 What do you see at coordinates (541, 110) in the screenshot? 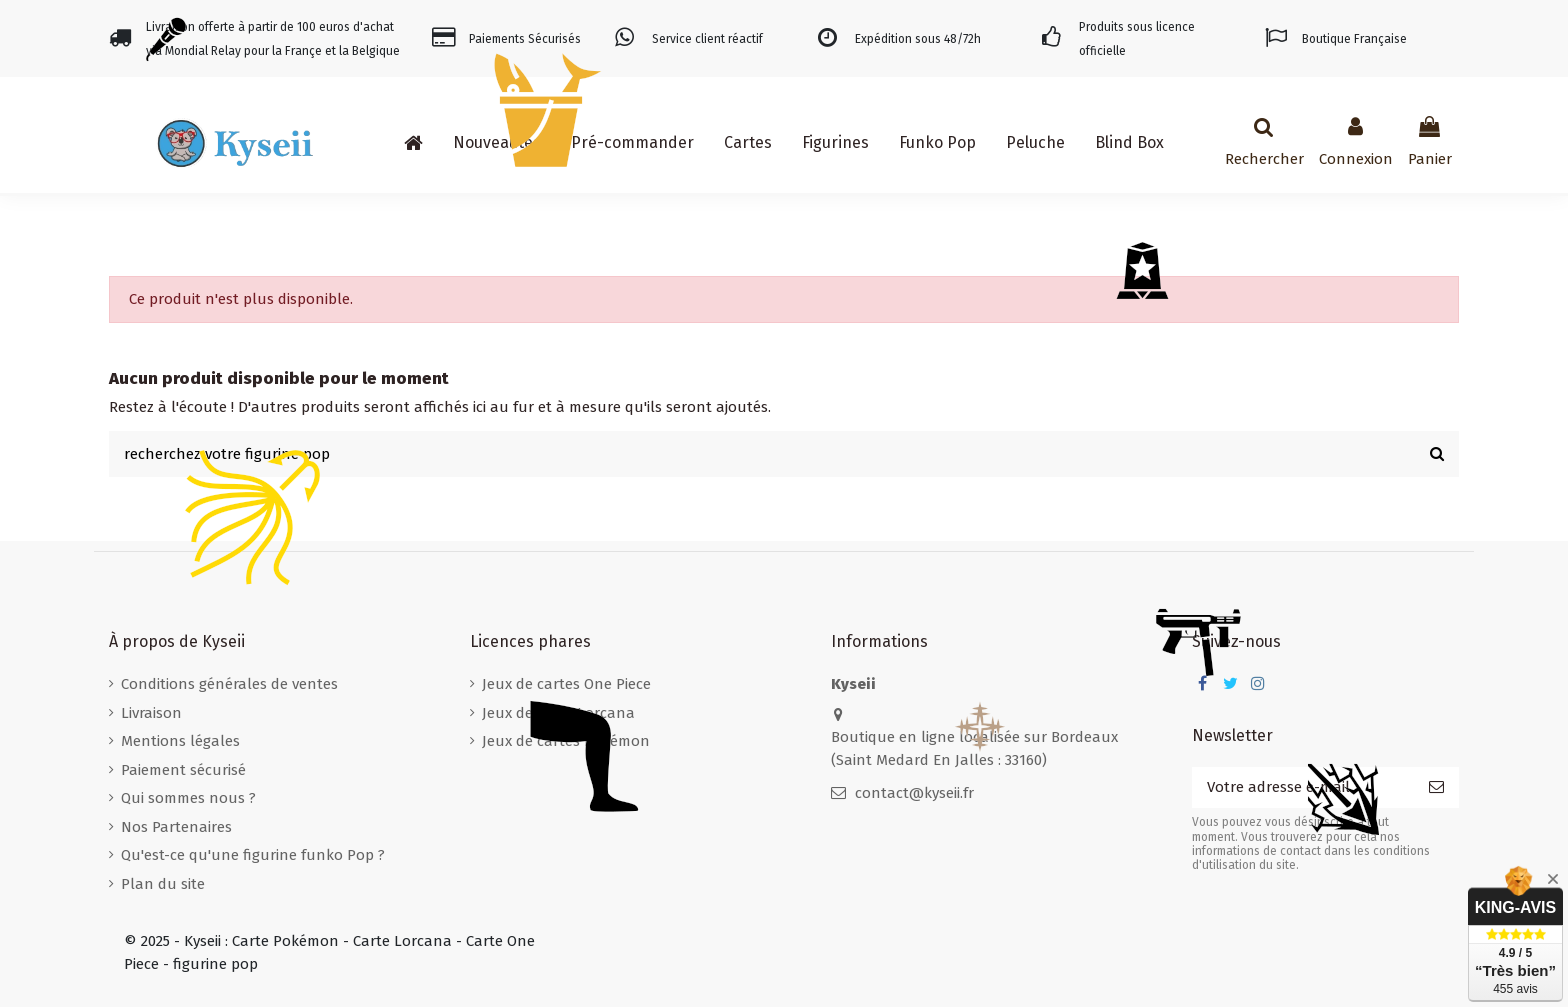
I see `view your fishing inventory or catch` at bounding box center [541, 110].